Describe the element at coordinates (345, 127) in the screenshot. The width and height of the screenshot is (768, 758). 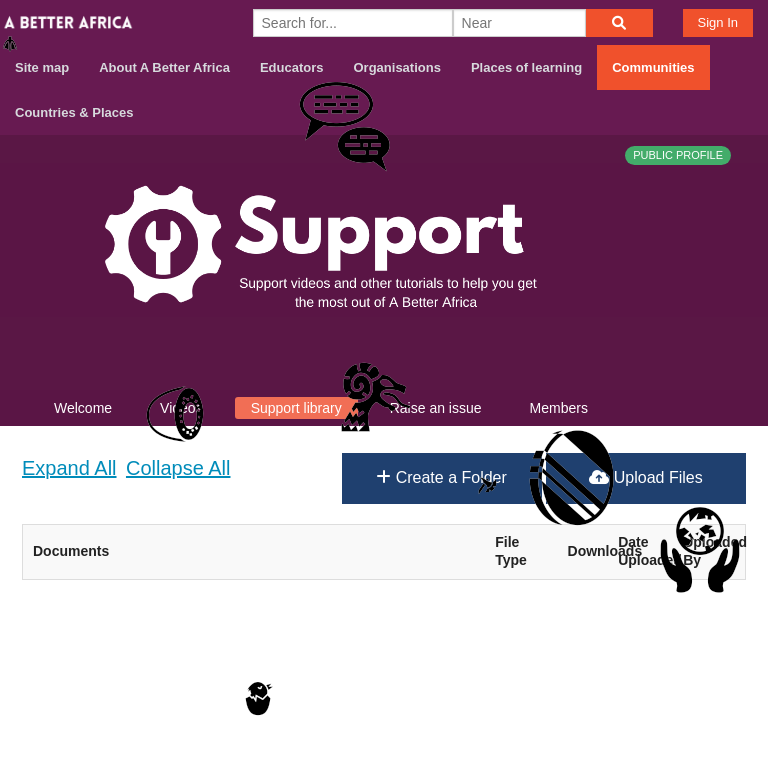
I see `open chat or messaging feature` at that location.